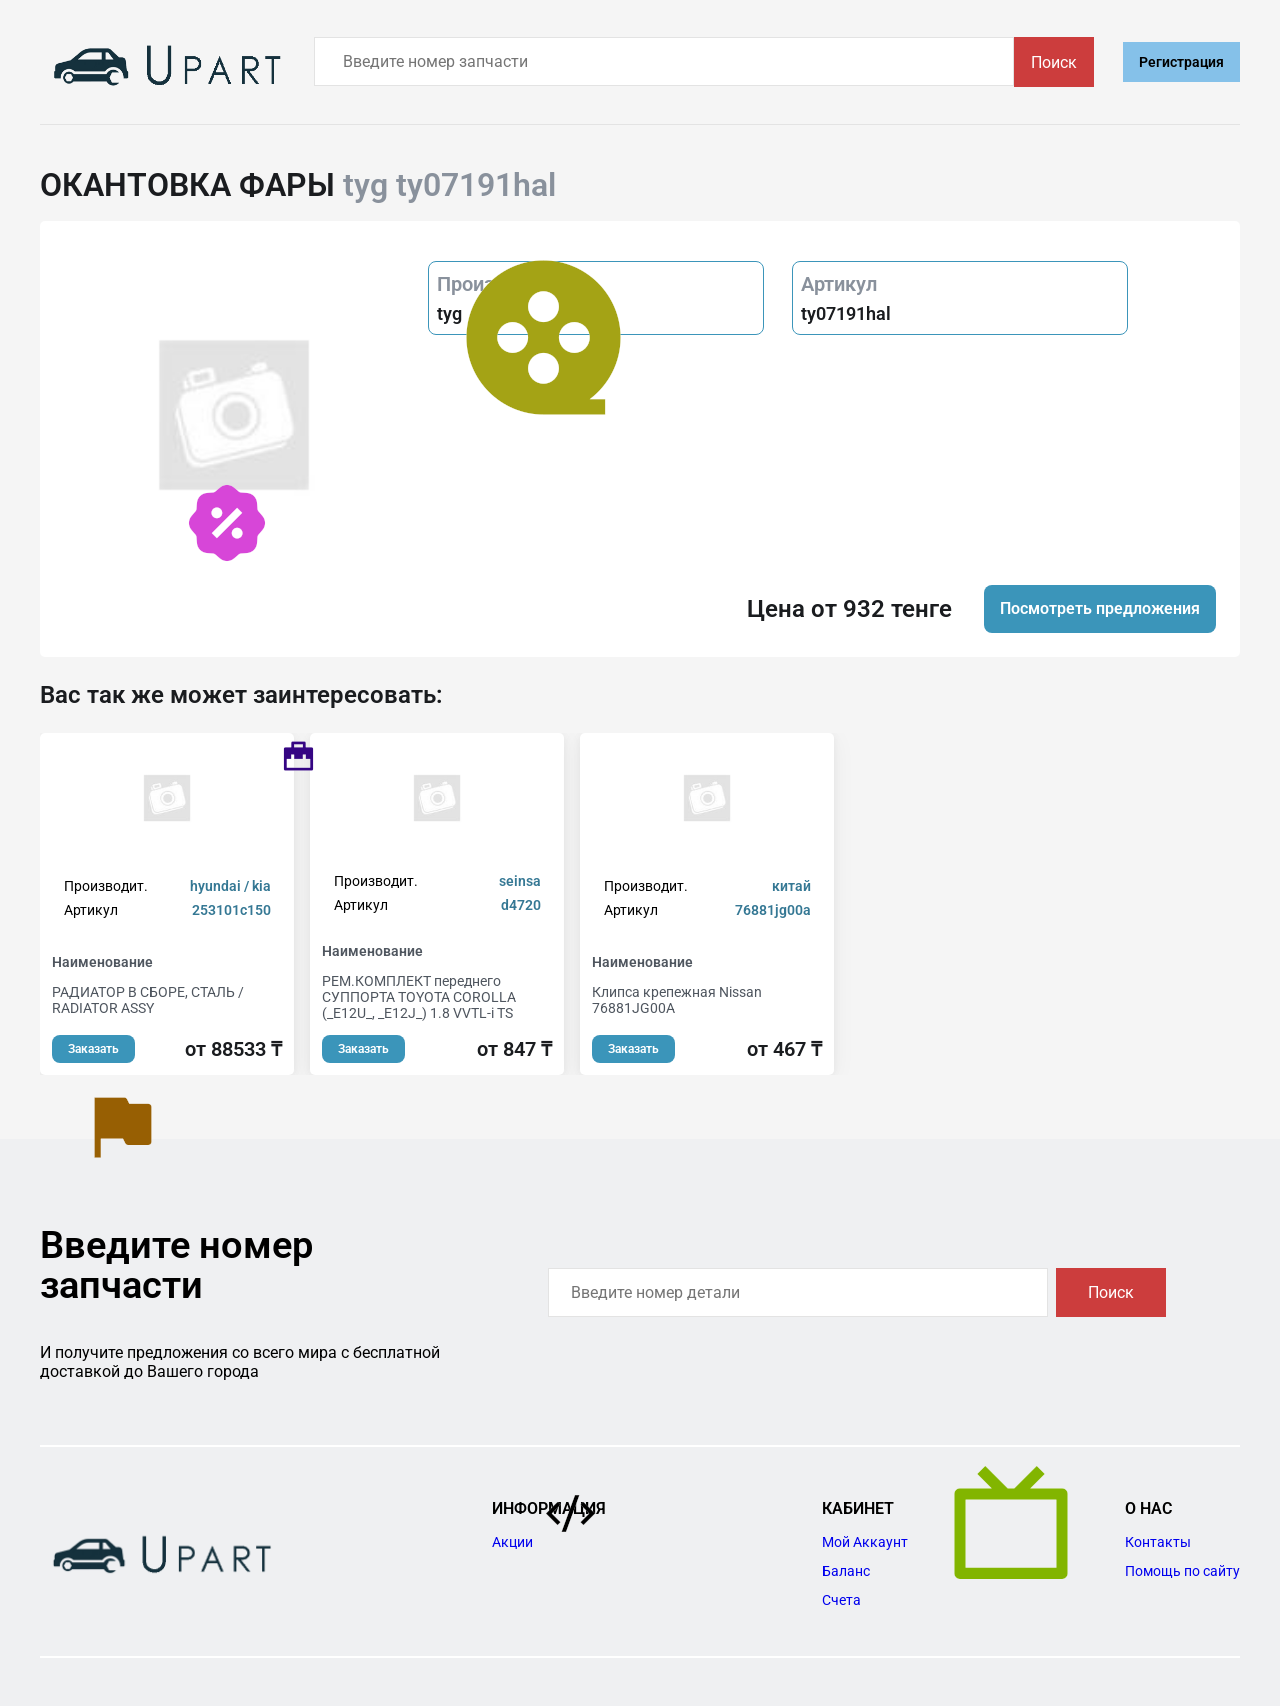  I want to click on view available discounts or promotions, so click(227, 523).